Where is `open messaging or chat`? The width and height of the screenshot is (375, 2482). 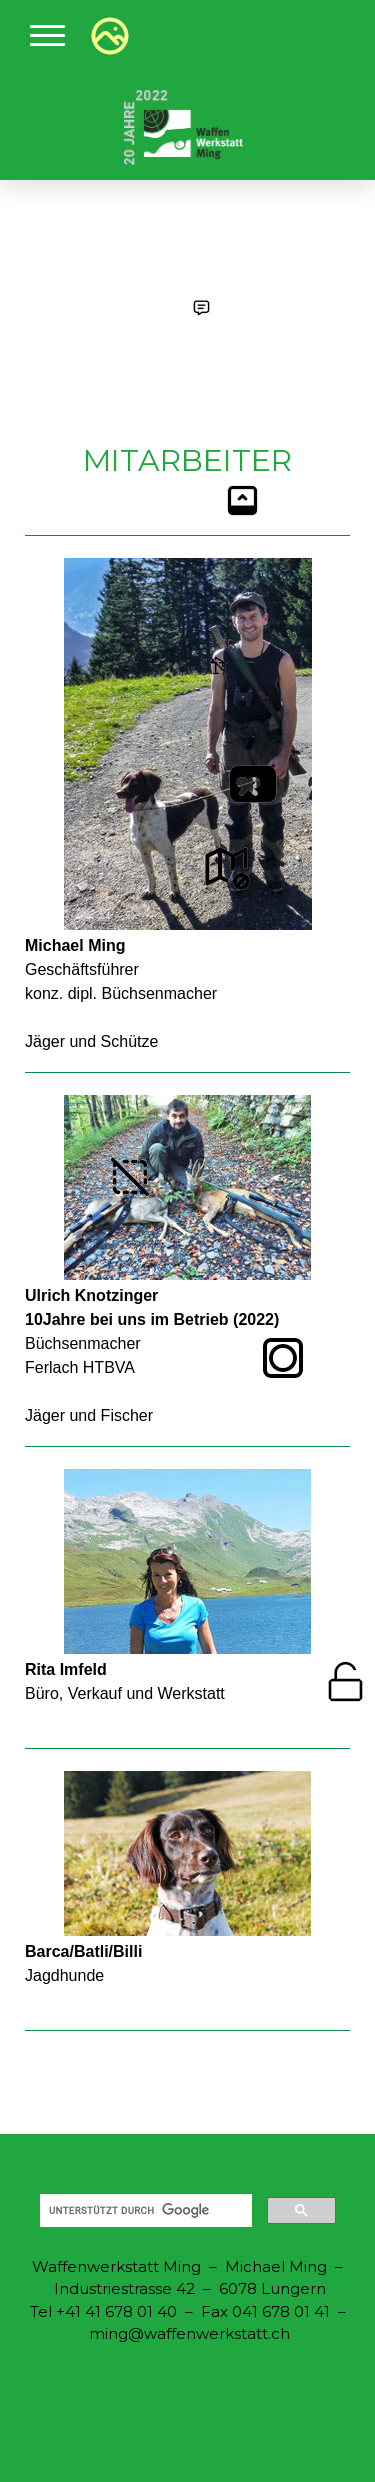 open messaging or chat is located at coordinates (201, 307).